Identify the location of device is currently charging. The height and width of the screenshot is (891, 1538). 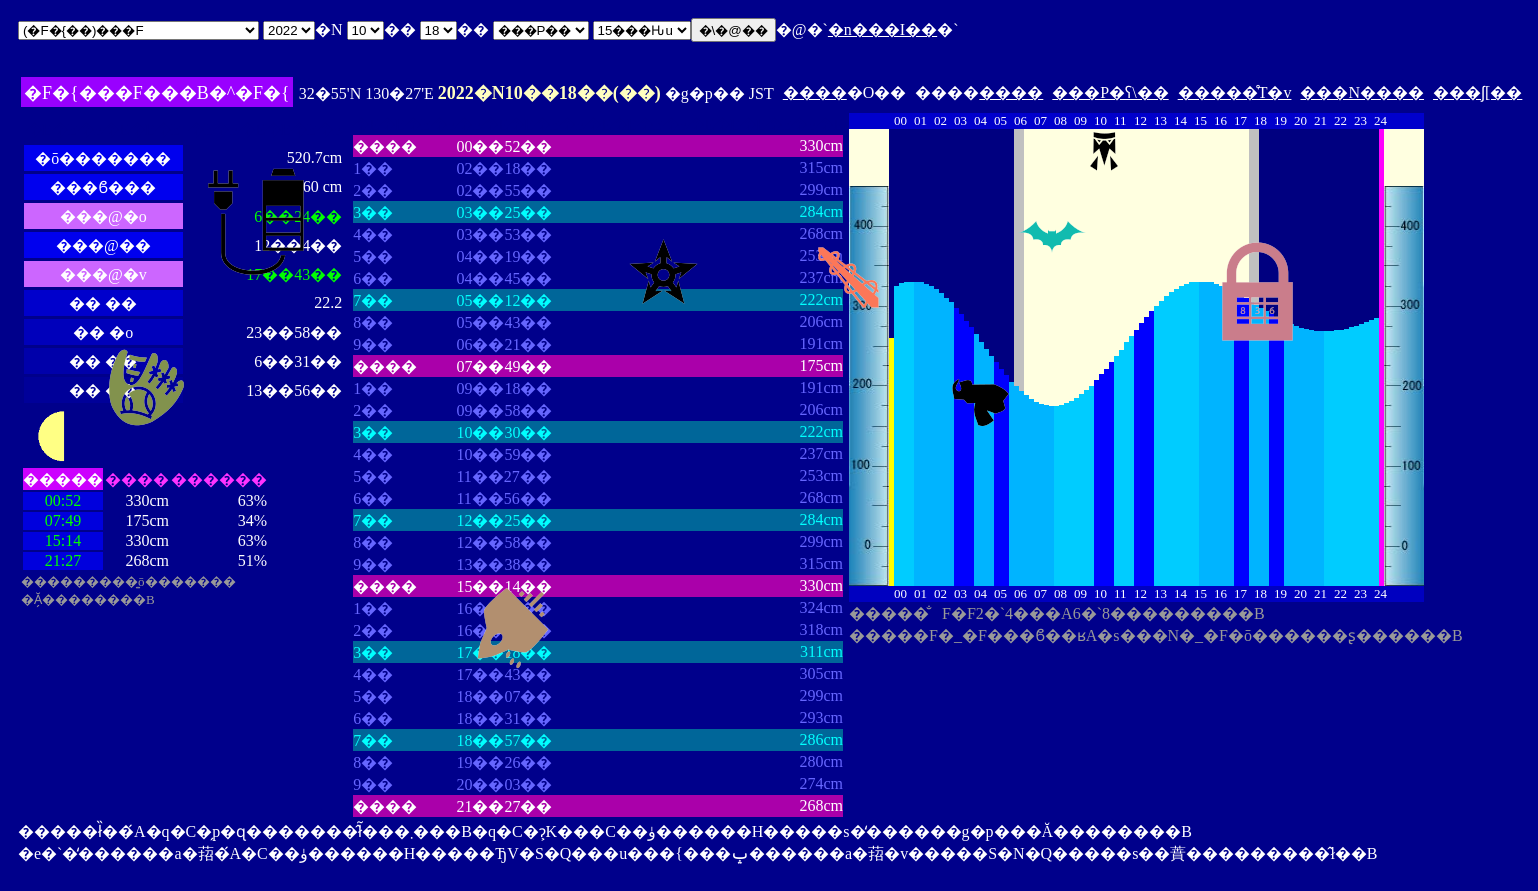
(258, 223).